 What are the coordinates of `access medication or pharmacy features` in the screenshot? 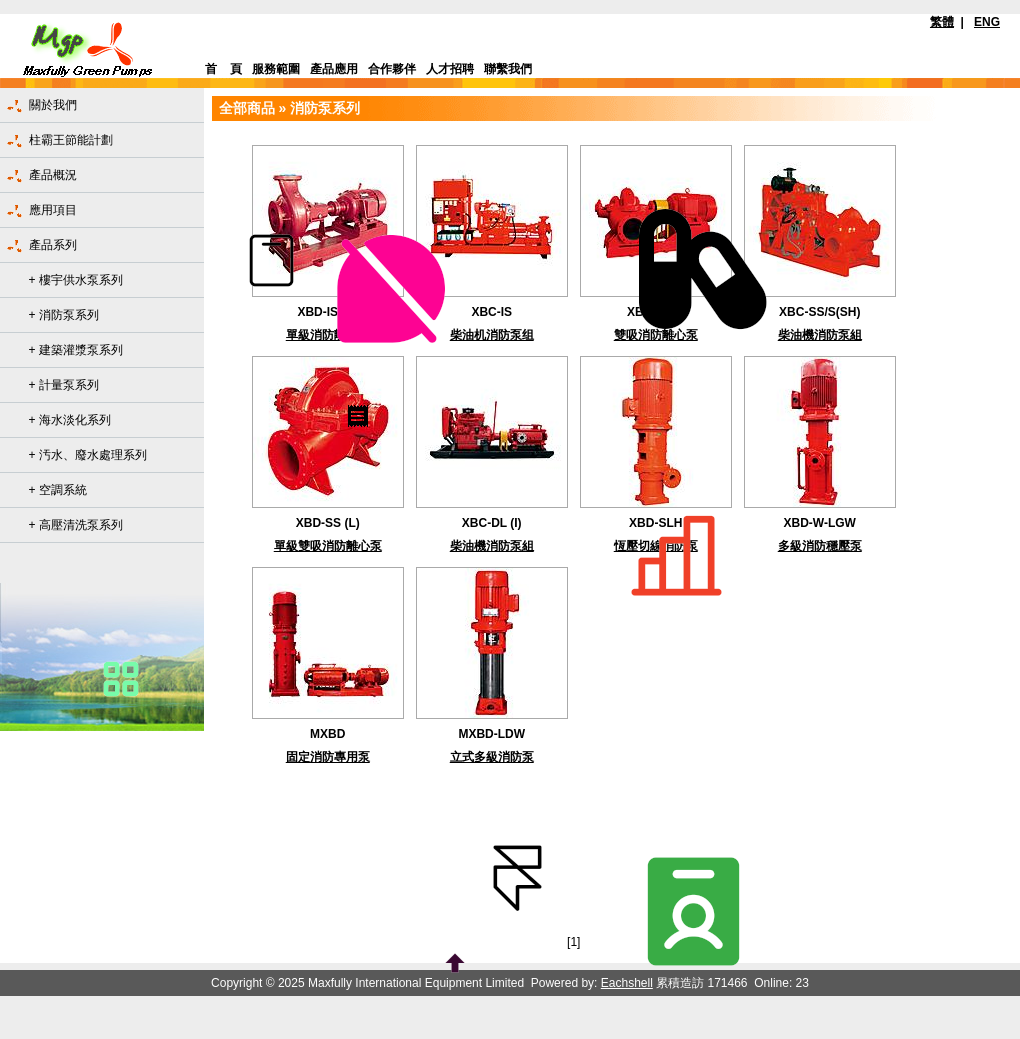 It's located at (699, 269).